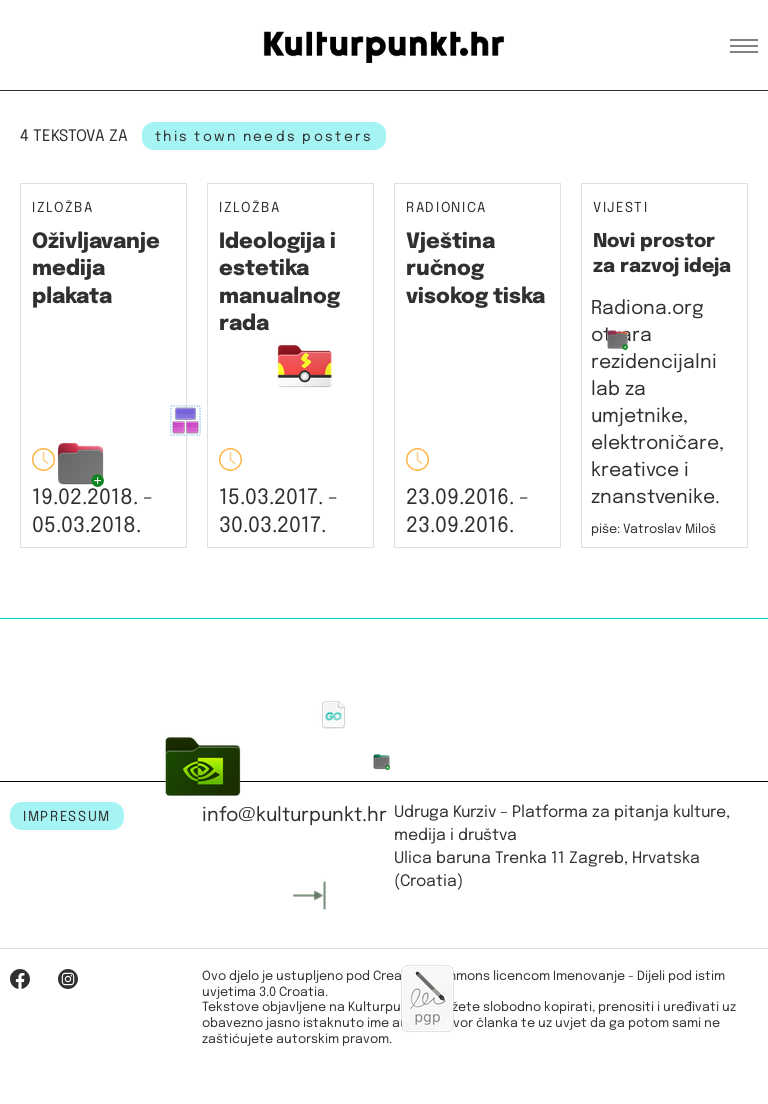 This screenshot has height=1104, width=768. I want to click on select all items in the current view, so click(185, 420).